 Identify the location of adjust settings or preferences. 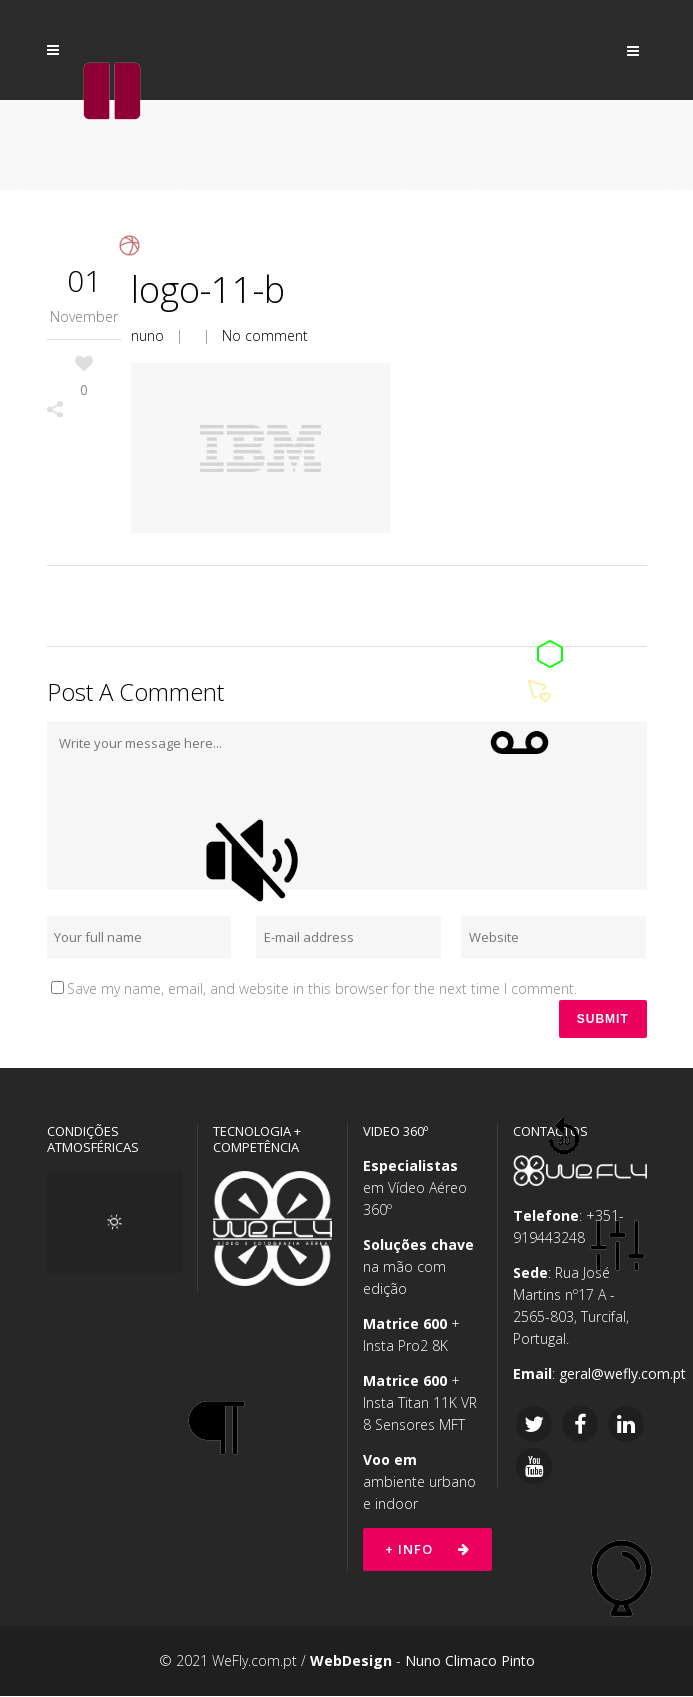
(617, 1245).